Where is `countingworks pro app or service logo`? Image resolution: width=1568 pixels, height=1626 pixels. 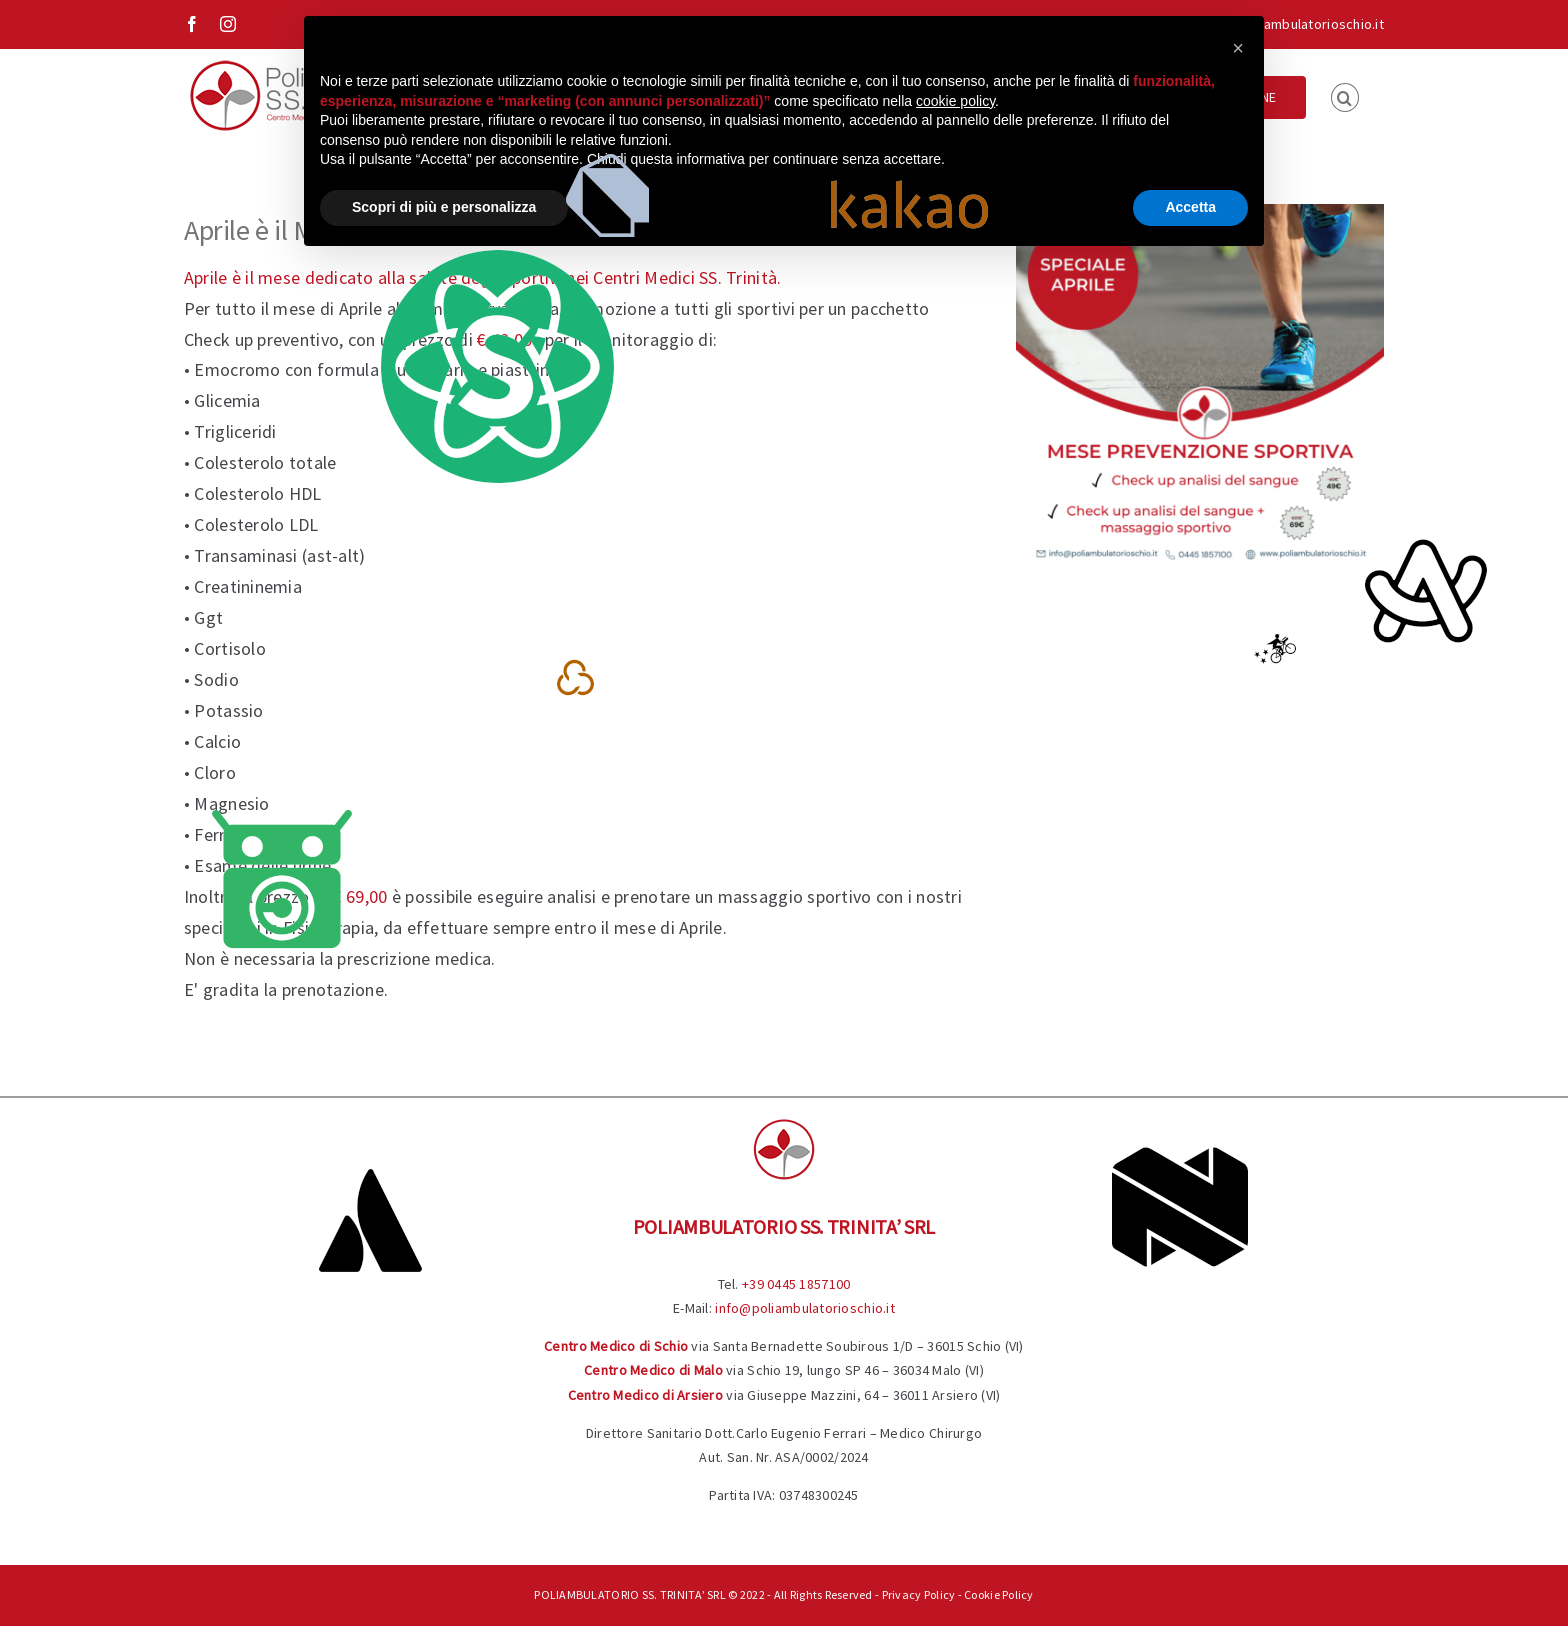 countingworks pro app or service logo is located at coordinates (575, 677).